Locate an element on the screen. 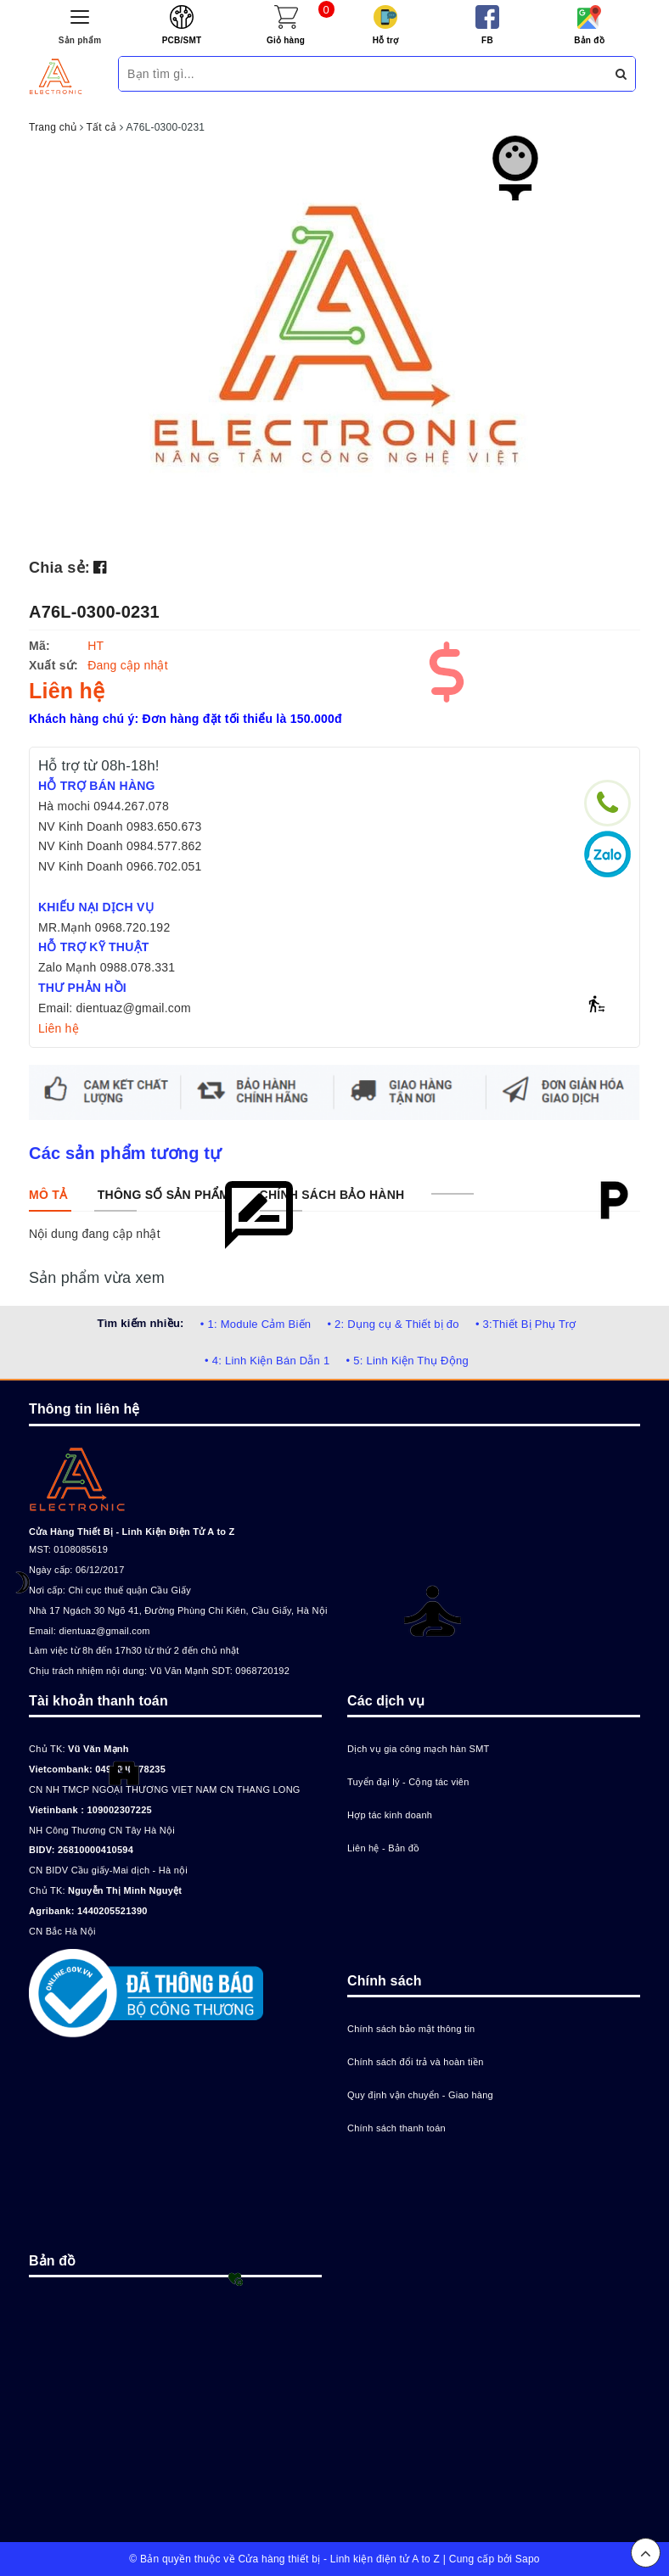  access golf sports content or scores is located at coordinates (515, 168).